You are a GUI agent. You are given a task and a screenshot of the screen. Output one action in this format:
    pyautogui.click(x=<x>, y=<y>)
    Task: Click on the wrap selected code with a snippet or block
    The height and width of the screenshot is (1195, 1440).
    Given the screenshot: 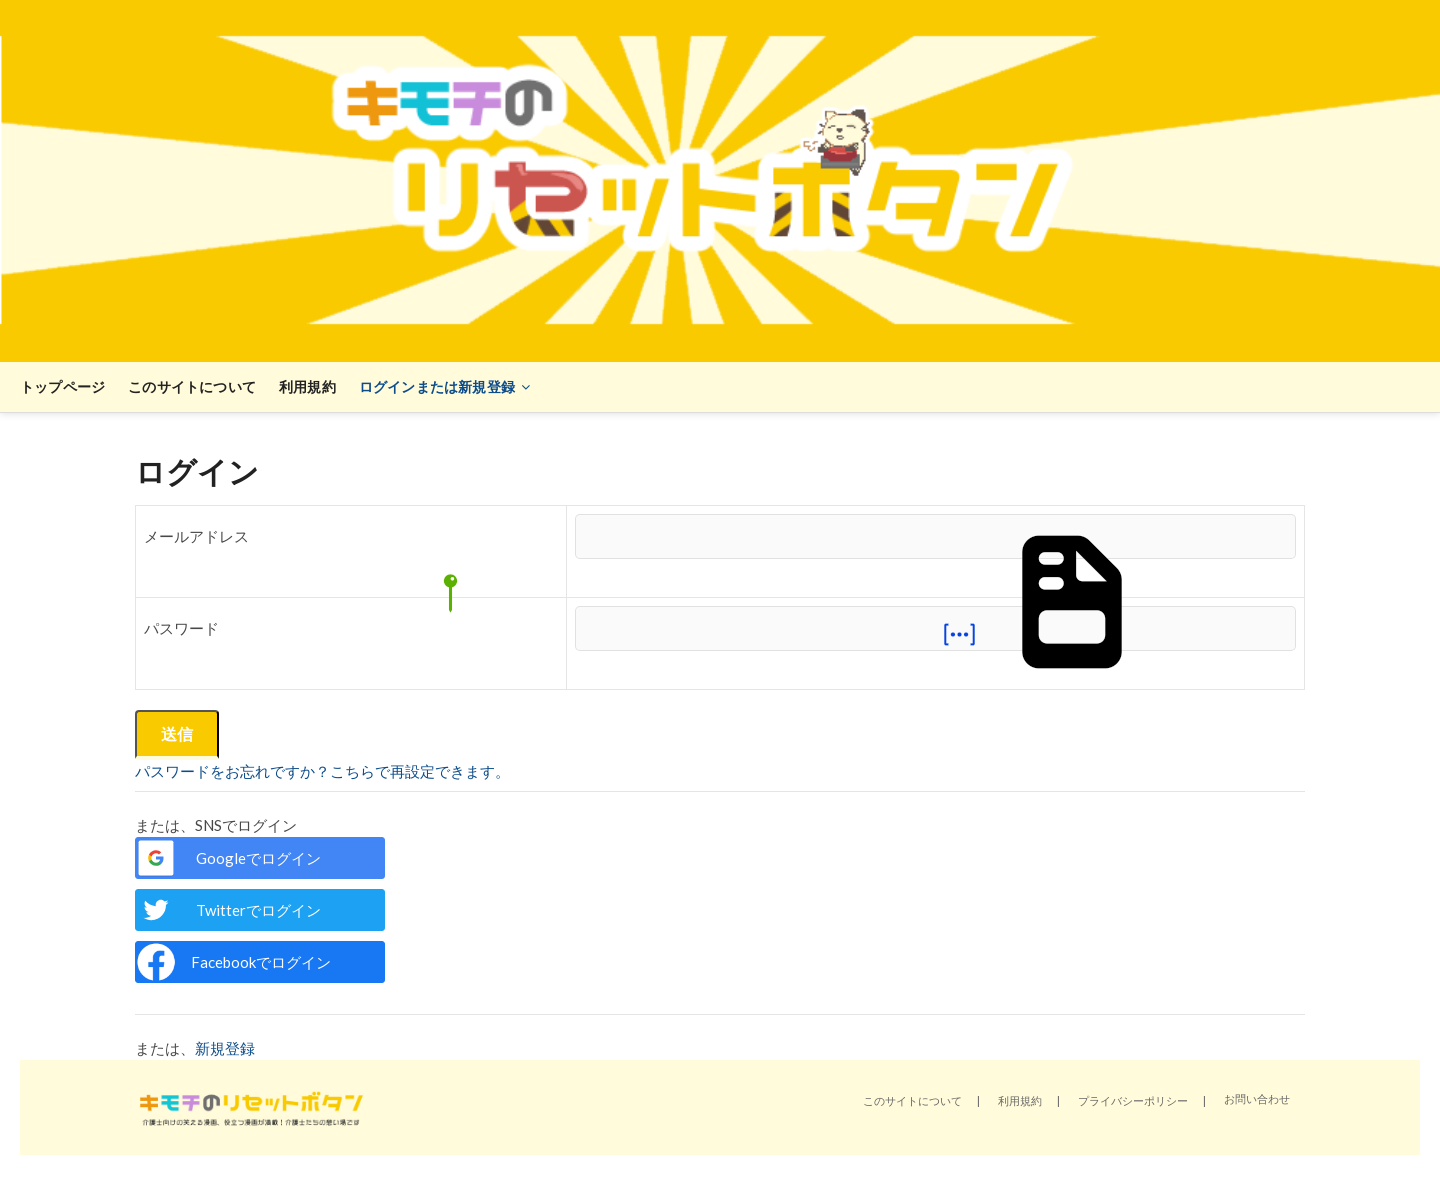 What is the action you would take?
    pyautogui.click(x=959, y=634)
    